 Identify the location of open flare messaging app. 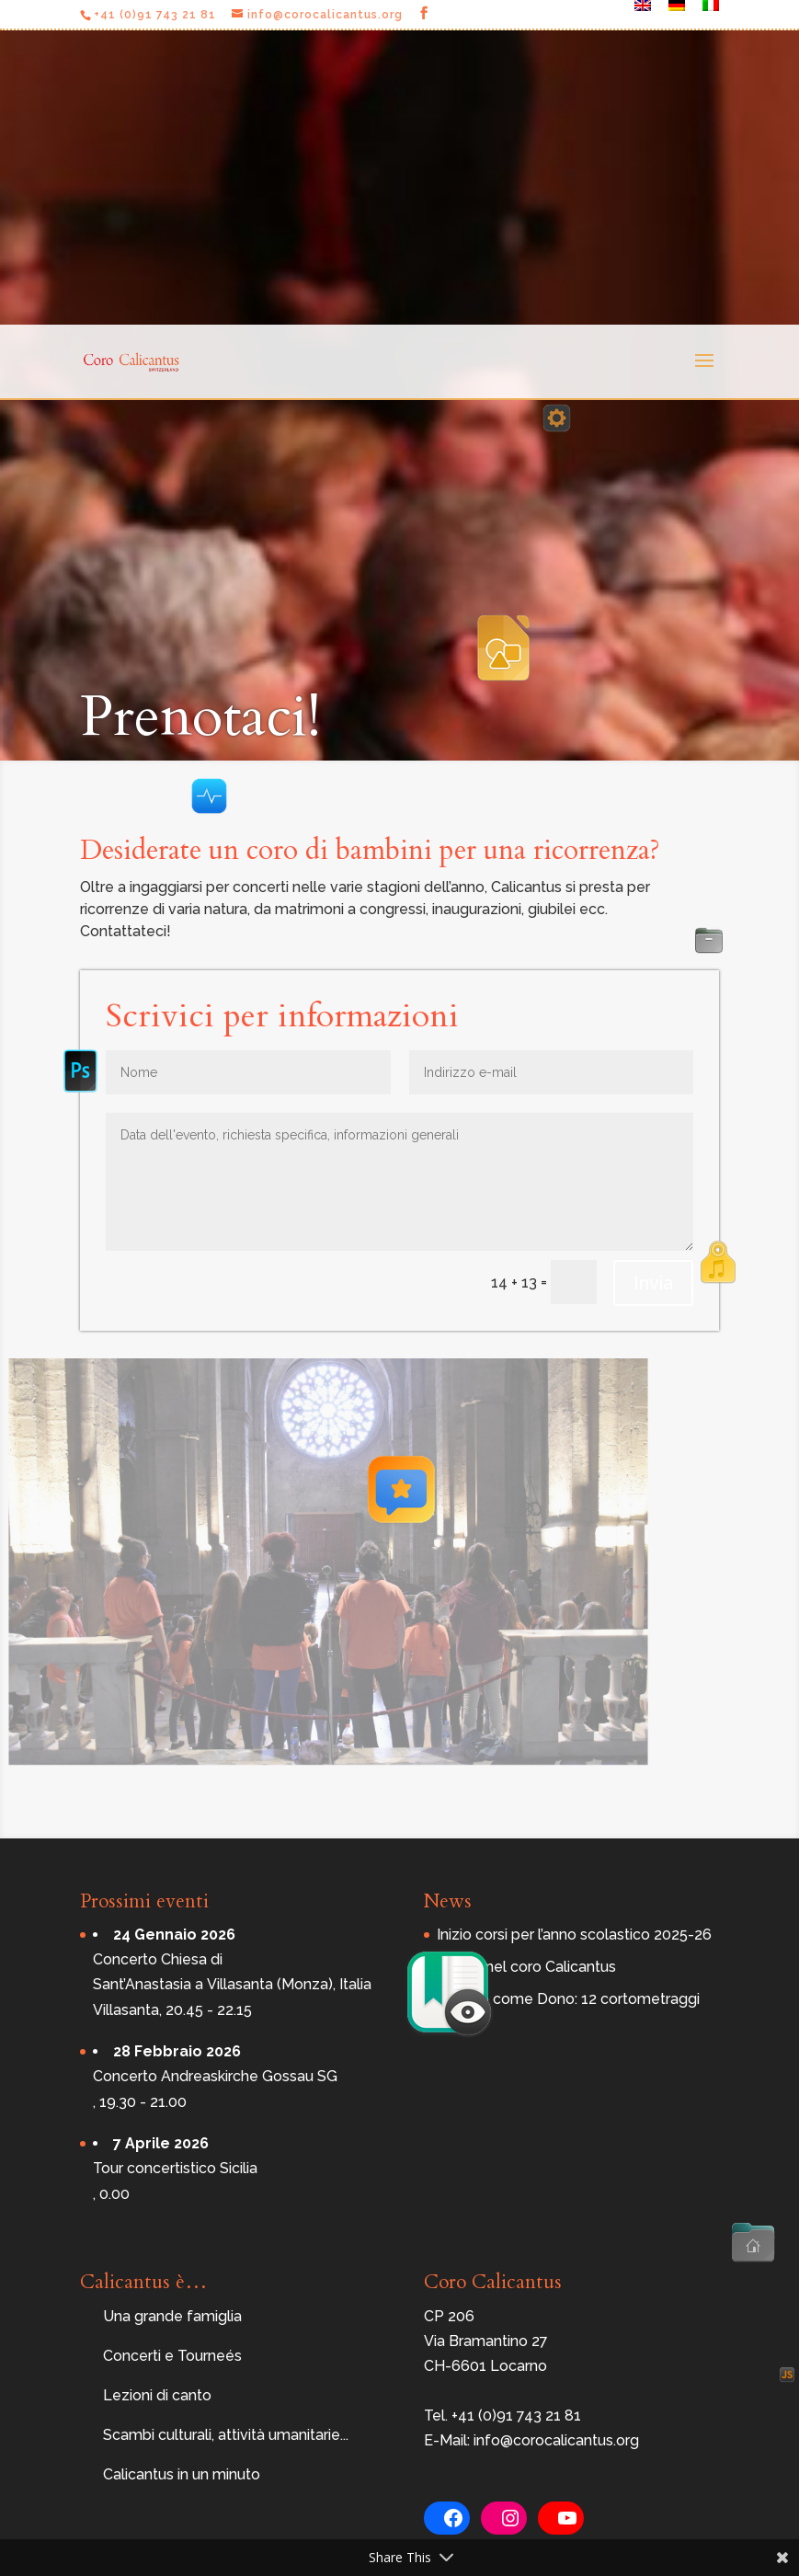
(401, 1489).